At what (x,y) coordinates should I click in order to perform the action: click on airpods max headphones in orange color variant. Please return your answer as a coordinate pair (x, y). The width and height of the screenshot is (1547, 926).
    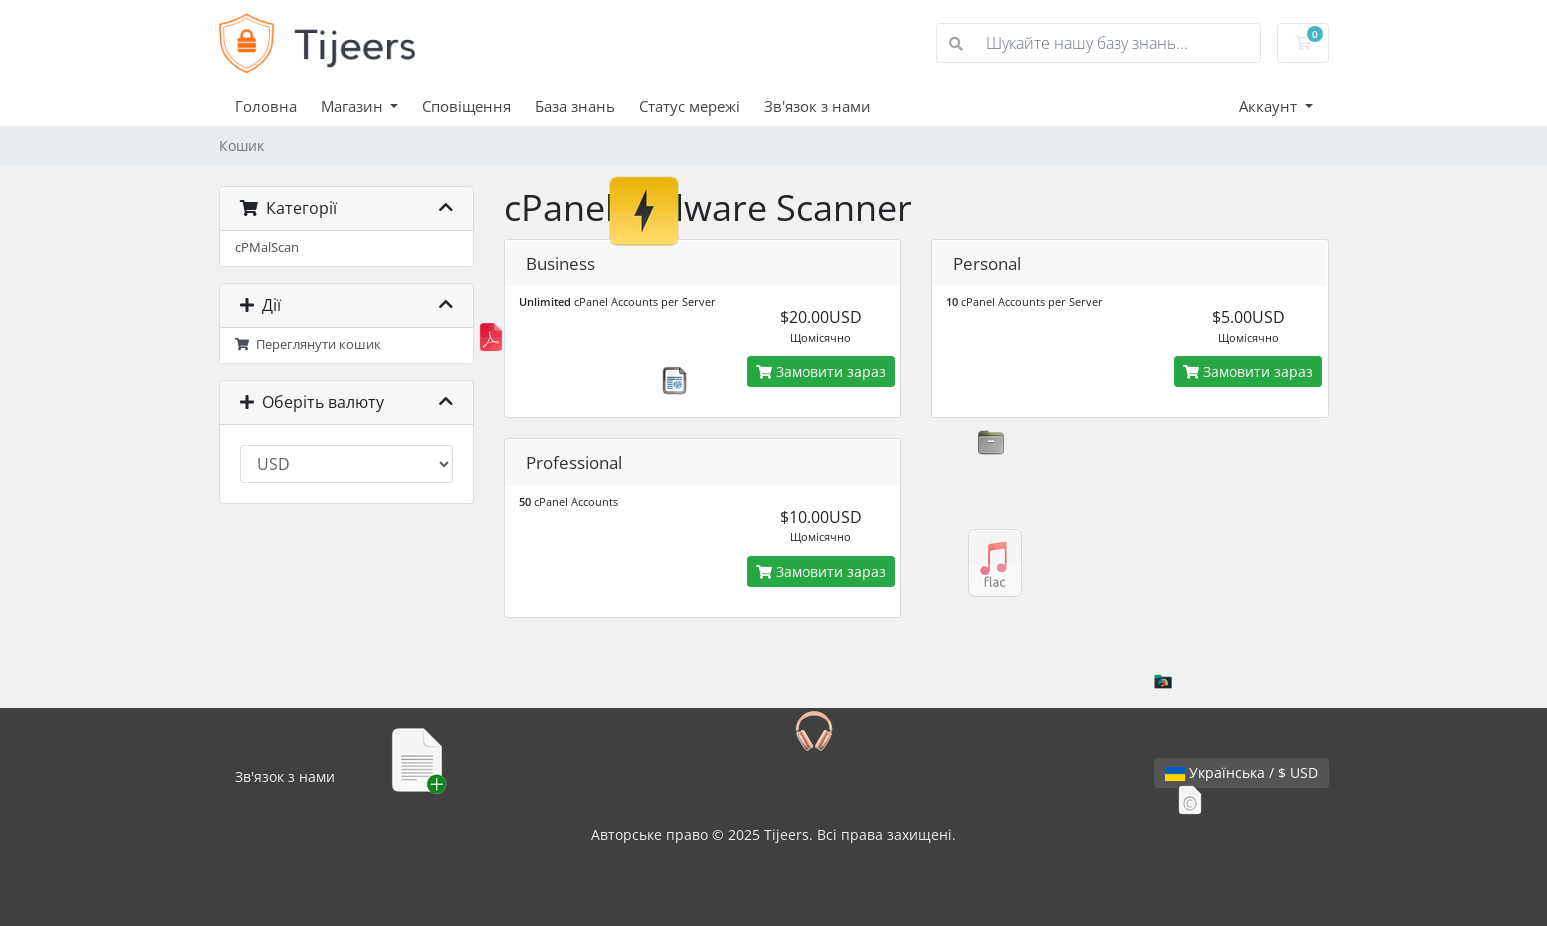
    Looking at the image, I should click on (814, 731).